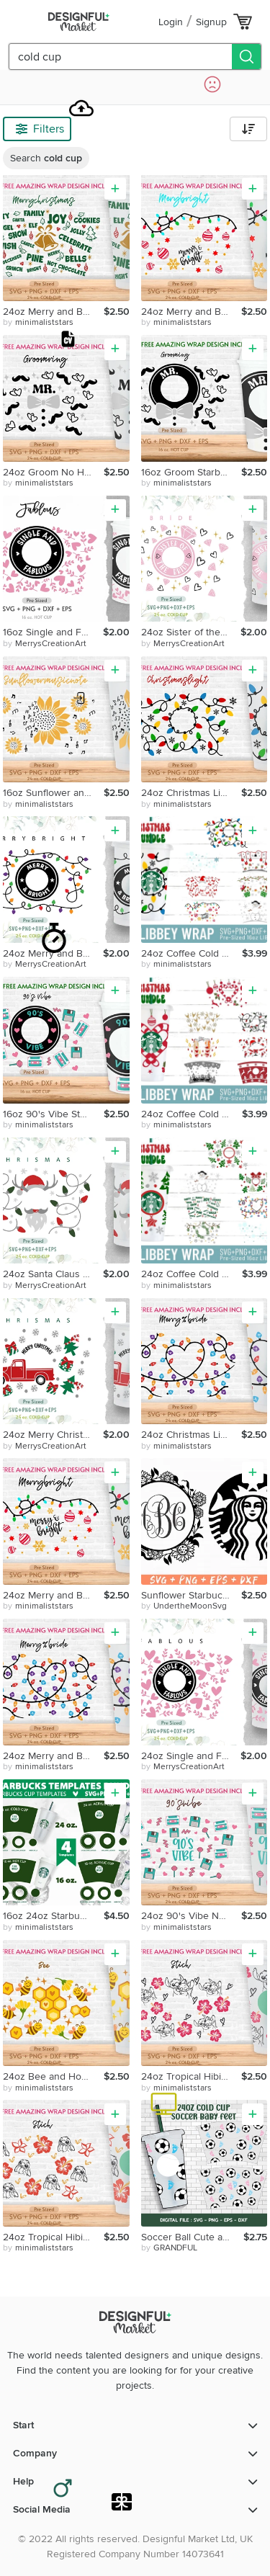 The height and width of the screenshot is (2576, 270). I want to click on set or start a timer, so click(54, 938).